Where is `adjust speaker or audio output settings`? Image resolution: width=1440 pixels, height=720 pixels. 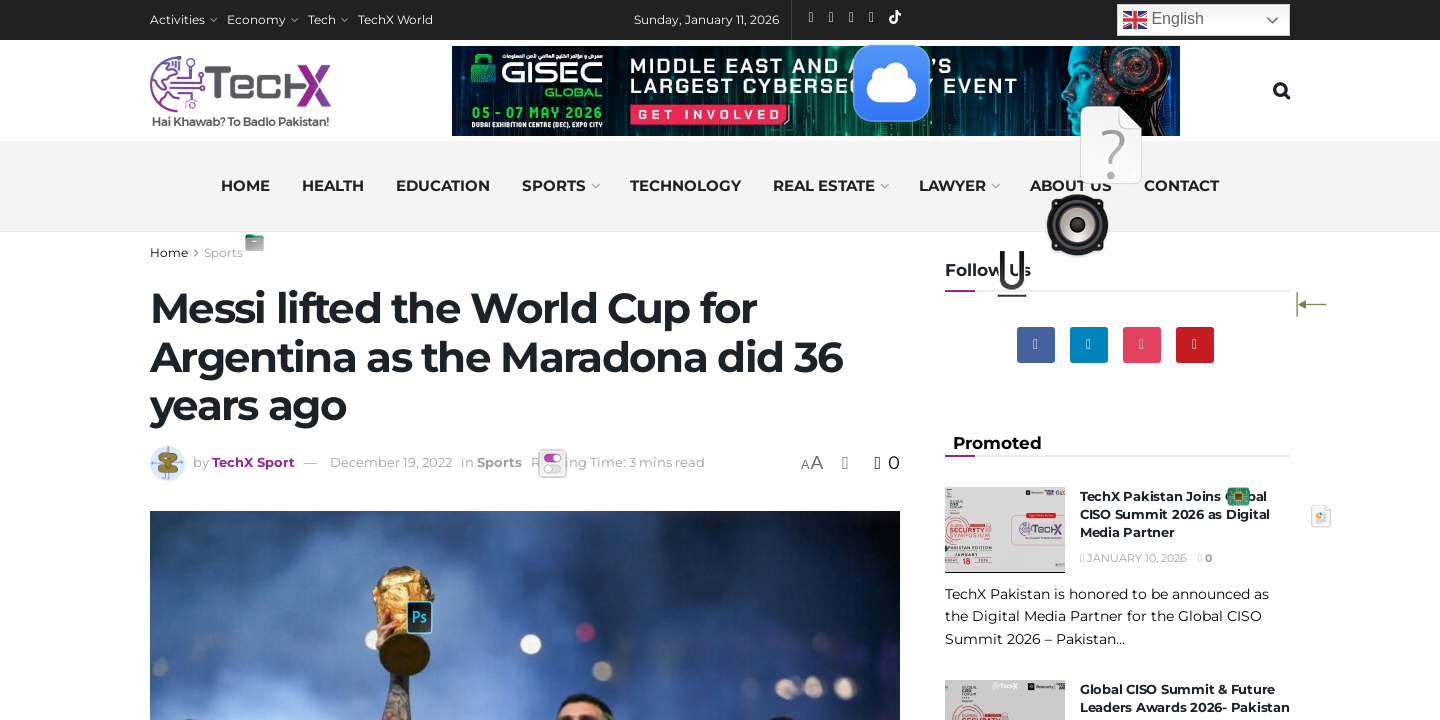
adjust speaker or audio output settings is located at coordinates (1077, 224).